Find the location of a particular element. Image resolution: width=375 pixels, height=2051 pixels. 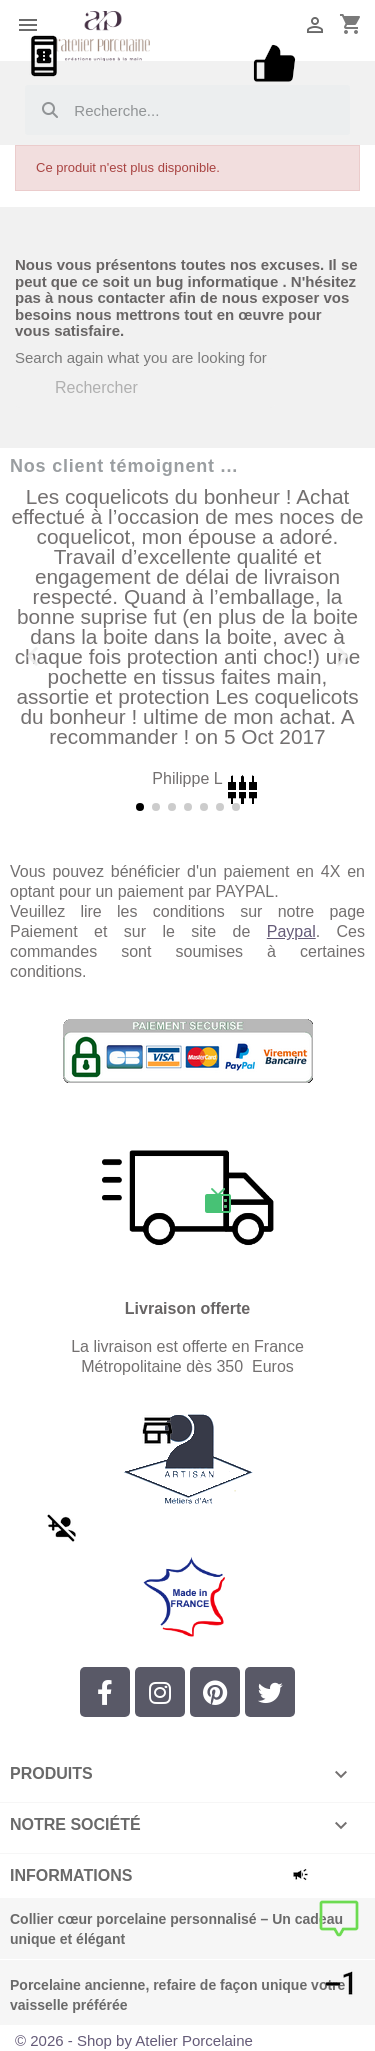

access TV or video streaming content is located at coordinates (218, 1202).